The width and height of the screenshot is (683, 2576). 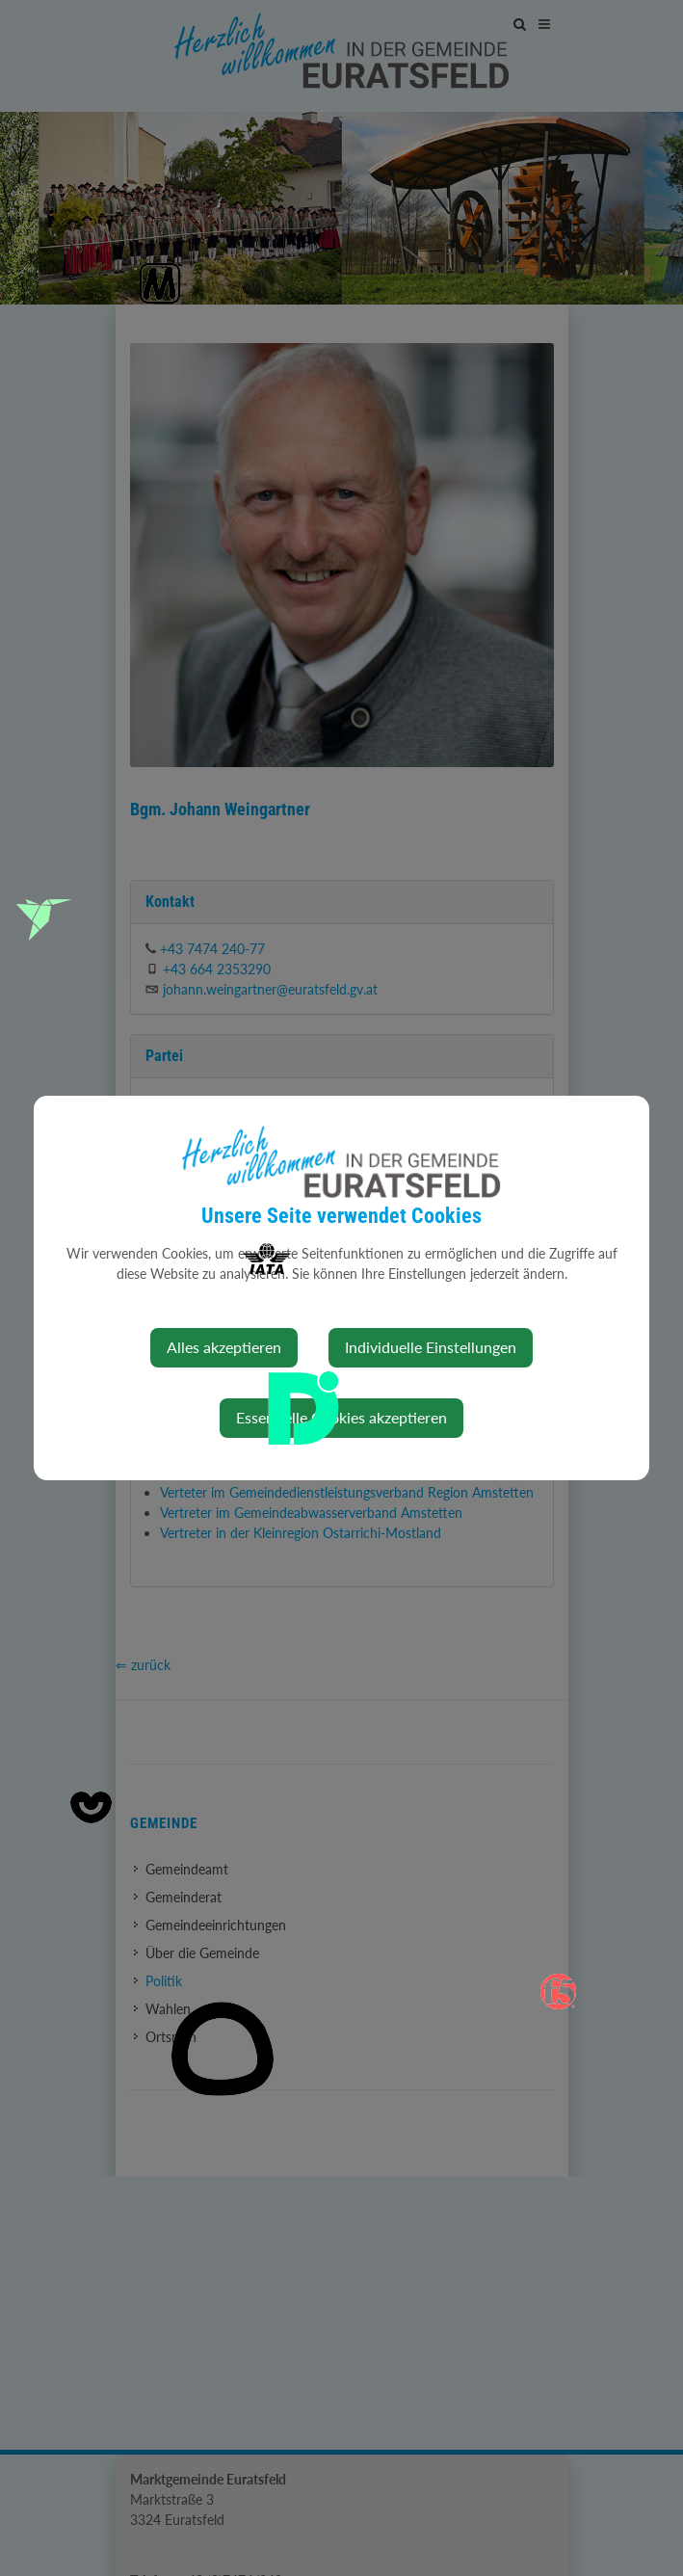 I want to click on international air transport association logo, so click(x=267, y=1259).